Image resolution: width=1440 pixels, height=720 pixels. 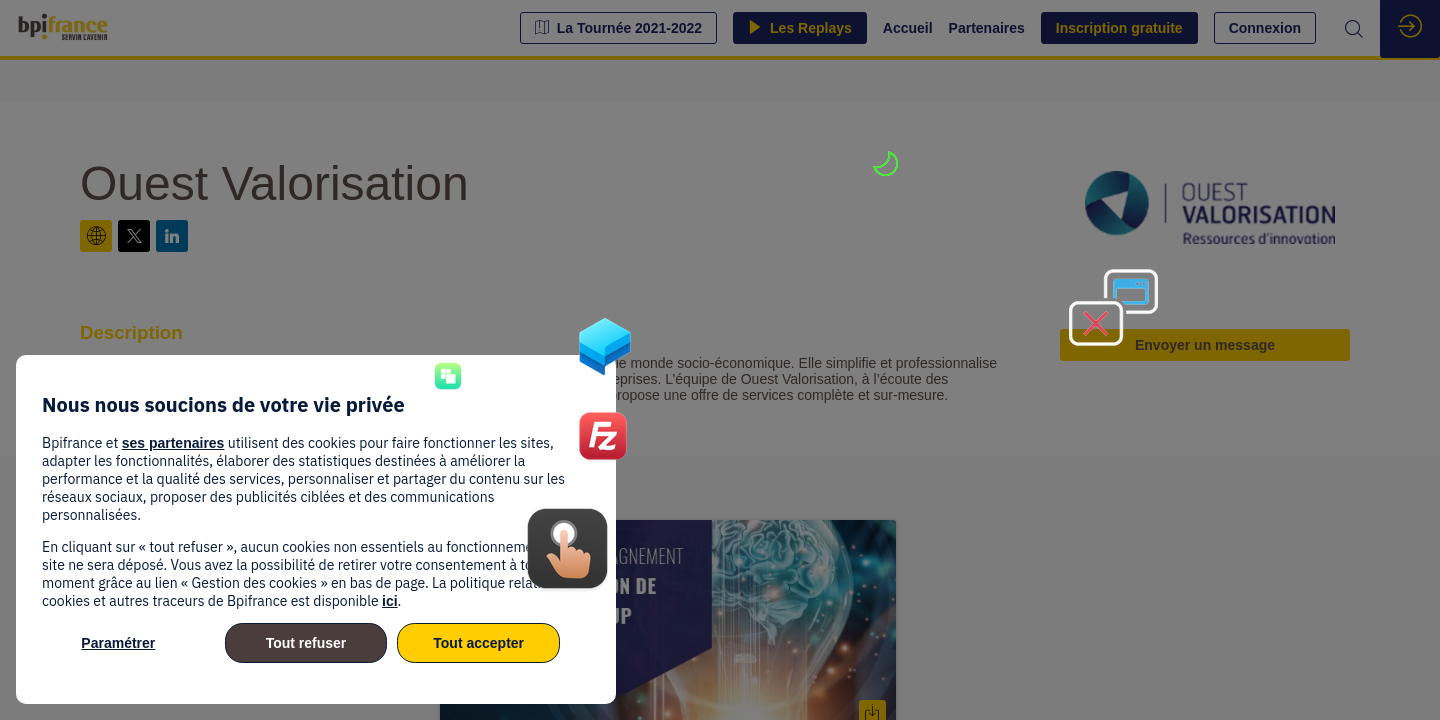 What do you see at coordinates (567, 548) in the screenshot?
I see `touchscreen input settings` at bounding box center [567, 548].